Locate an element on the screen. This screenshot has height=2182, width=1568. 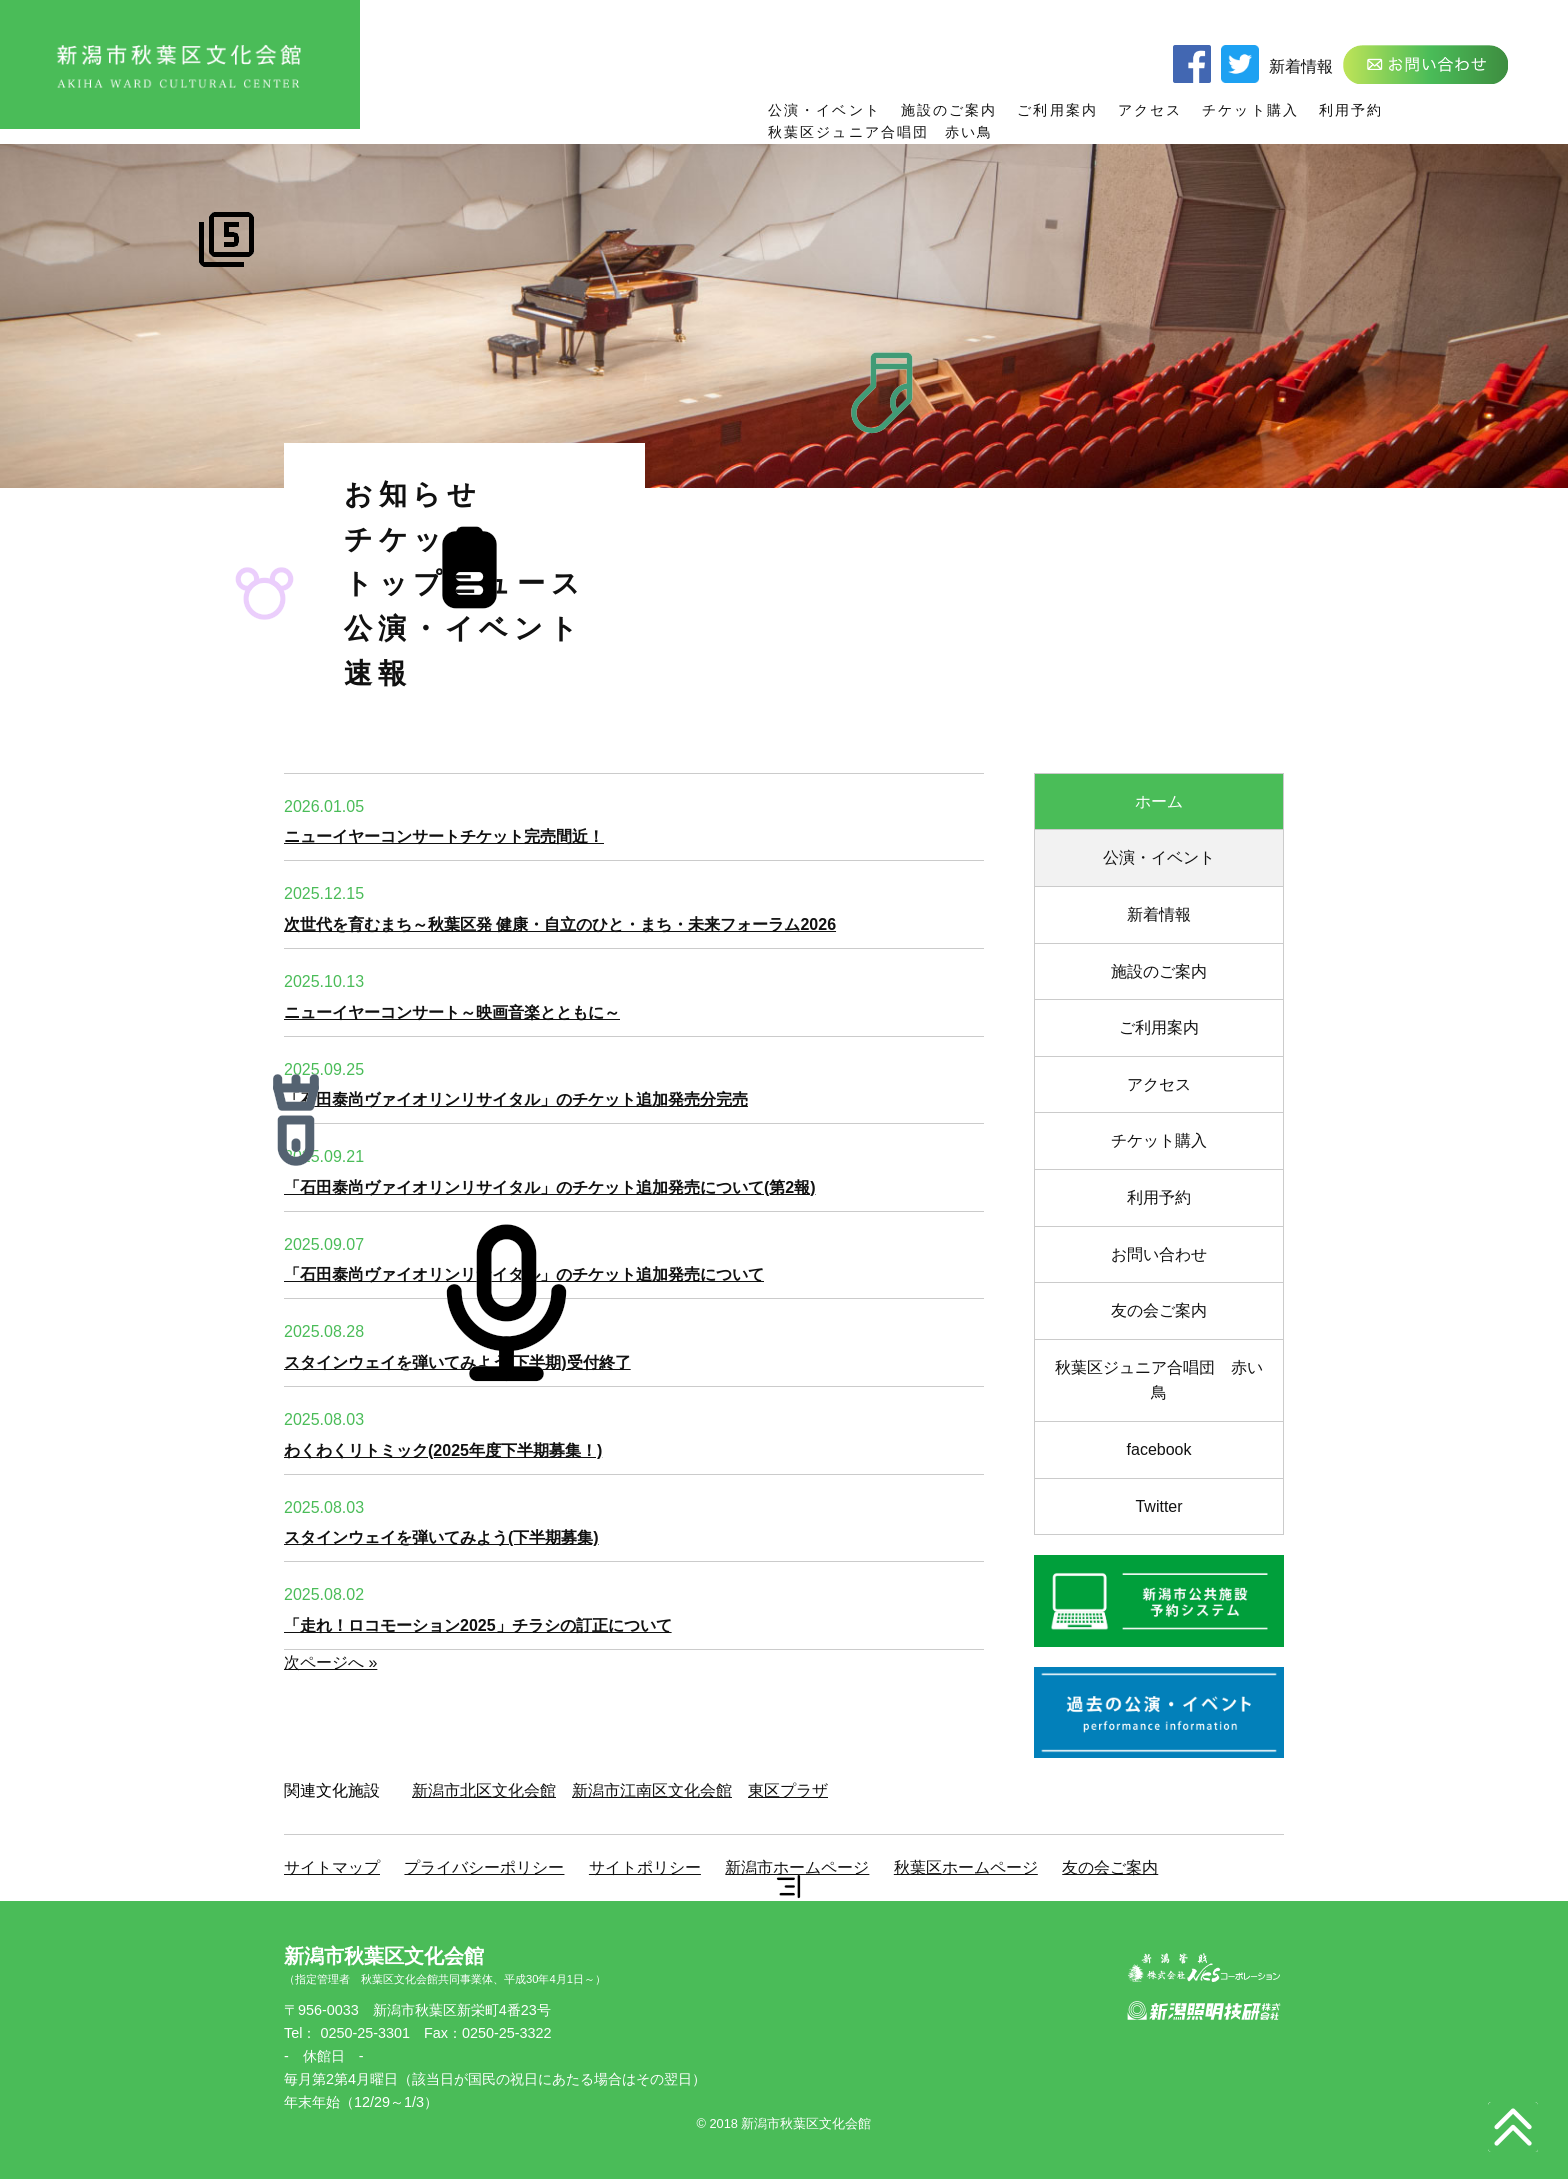
tap to start voice input is located at coordinates (506, 1306).